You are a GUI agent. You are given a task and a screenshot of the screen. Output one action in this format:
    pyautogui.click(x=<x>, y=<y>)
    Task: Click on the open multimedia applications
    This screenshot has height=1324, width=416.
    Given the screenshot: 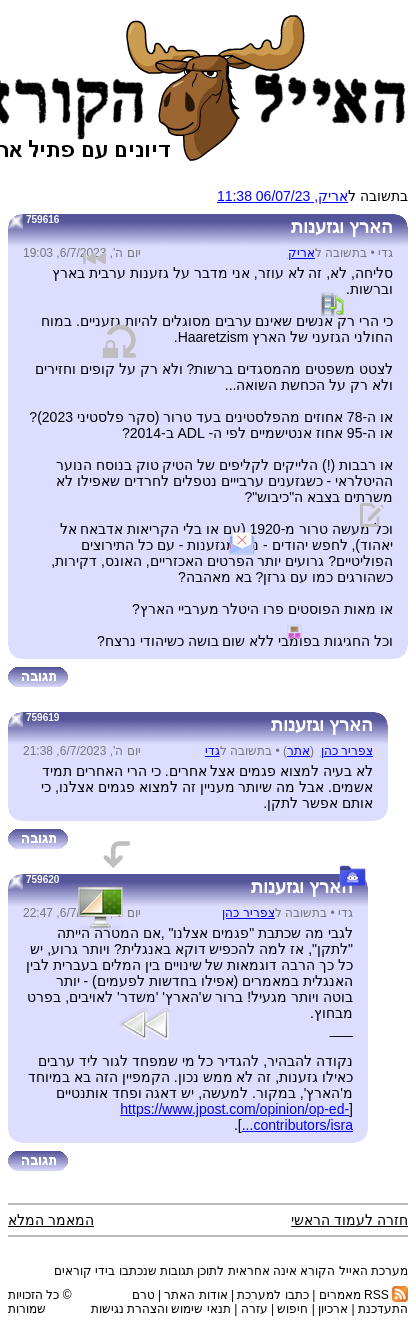 What is the action you would take?
    pyautogui.click(x=332, y=304)
    